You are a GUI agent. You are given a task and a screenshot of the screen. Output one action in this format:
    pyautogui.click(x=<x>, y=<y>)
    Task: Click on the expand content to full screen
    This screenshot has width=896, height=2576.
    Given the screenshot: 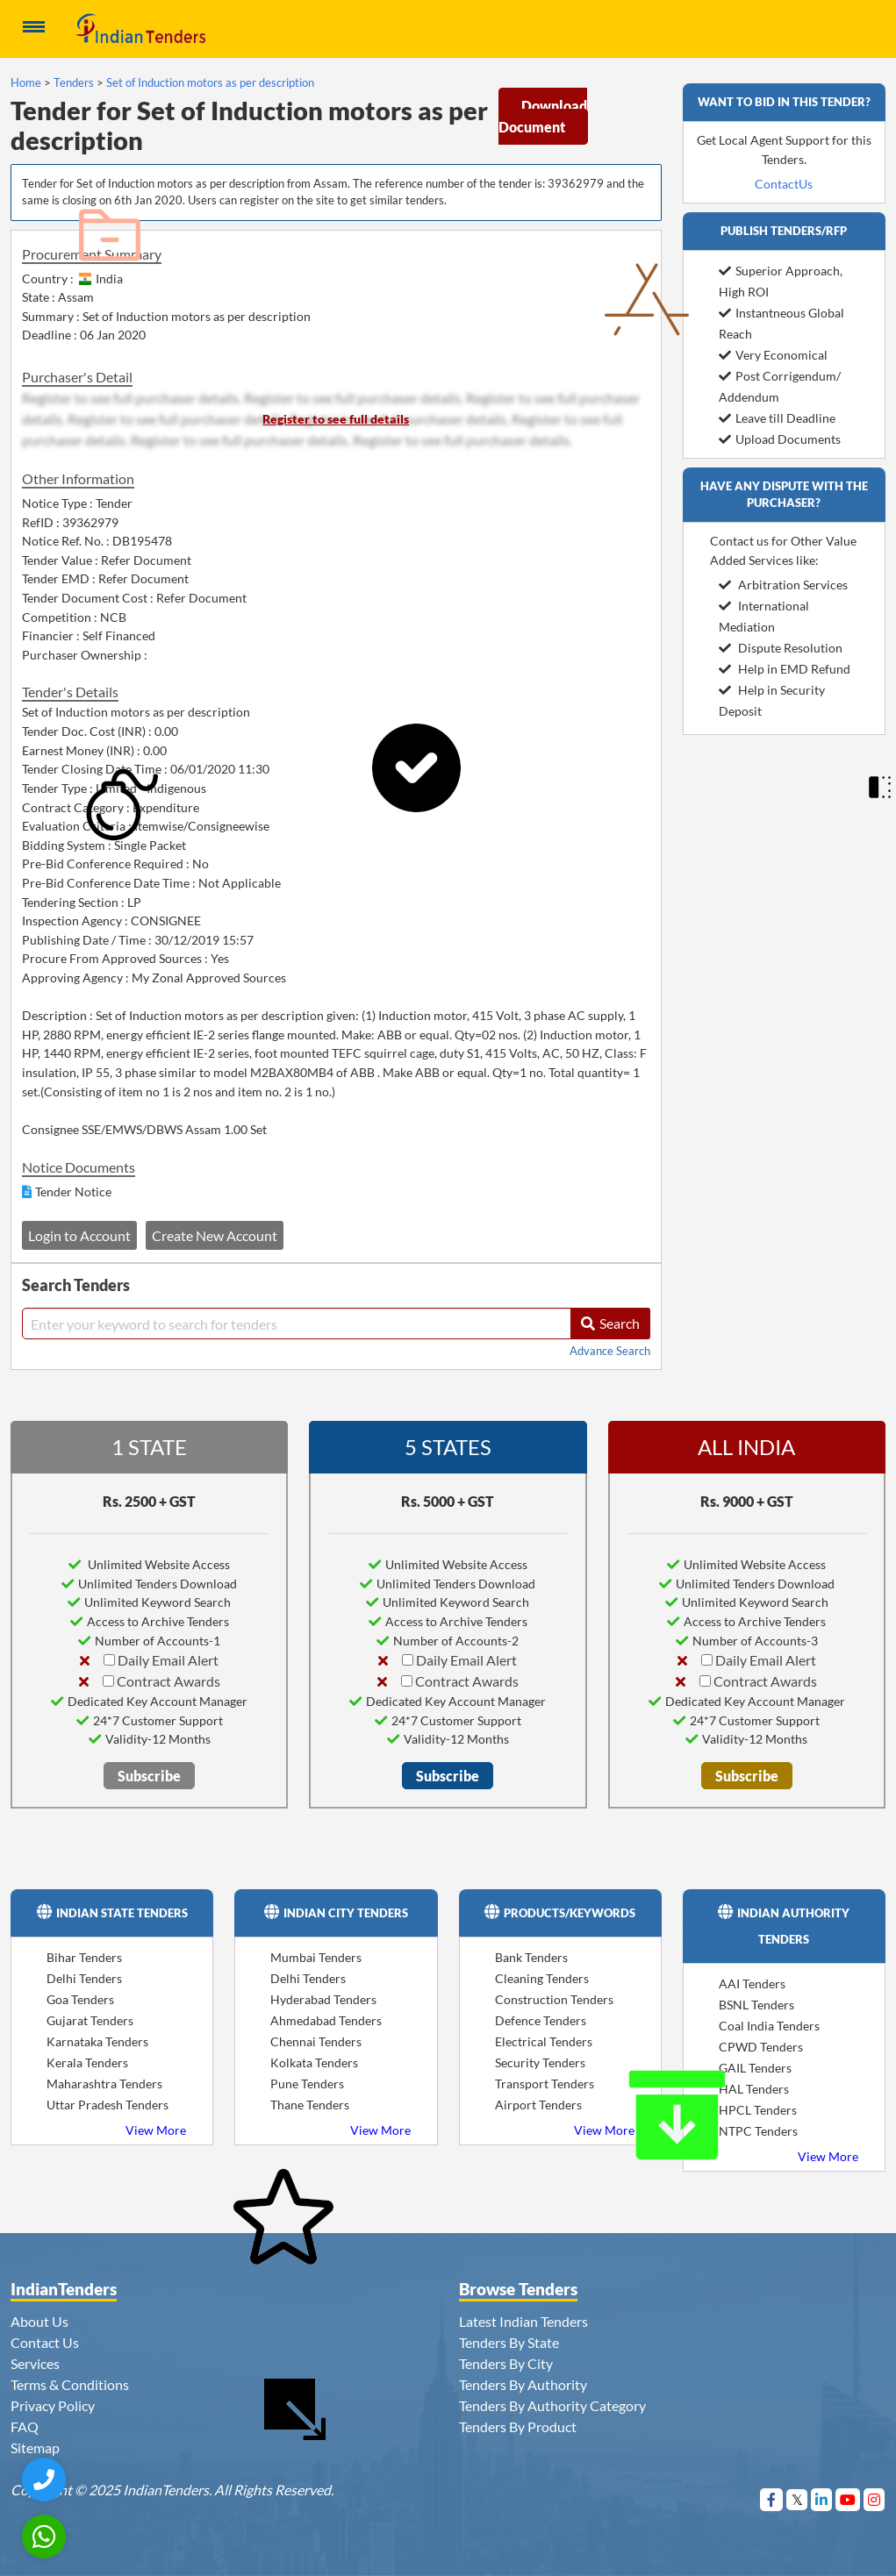 What is the action you would take?
    pyautogui.click(x=295, y=2409)
    